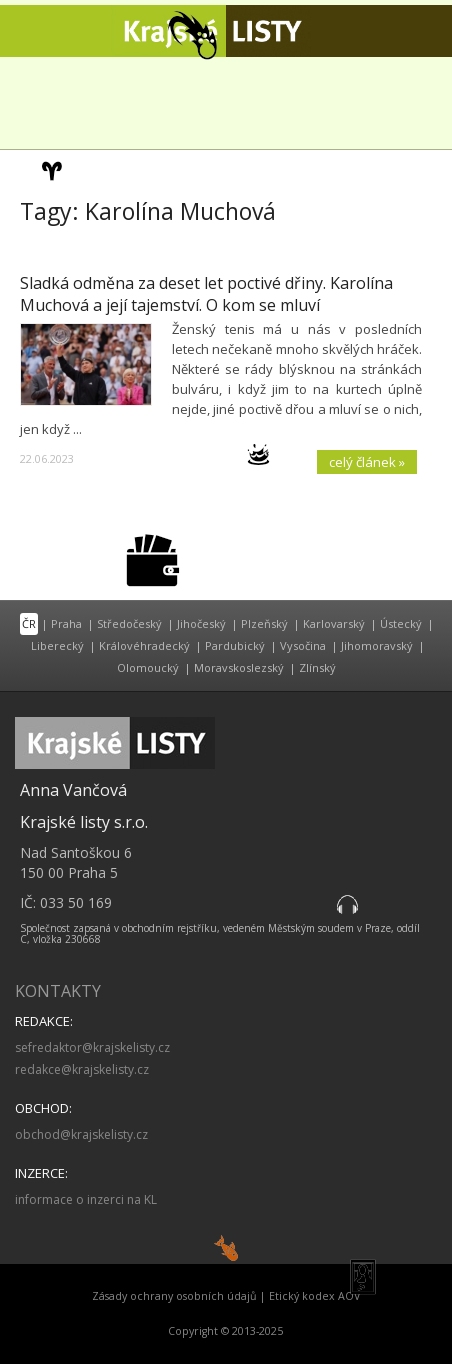 This screenshot has height=1364, width=452. Describe the element at coordinates (347, 904) in the screenshot. I see `listen to audio or music` at that location.